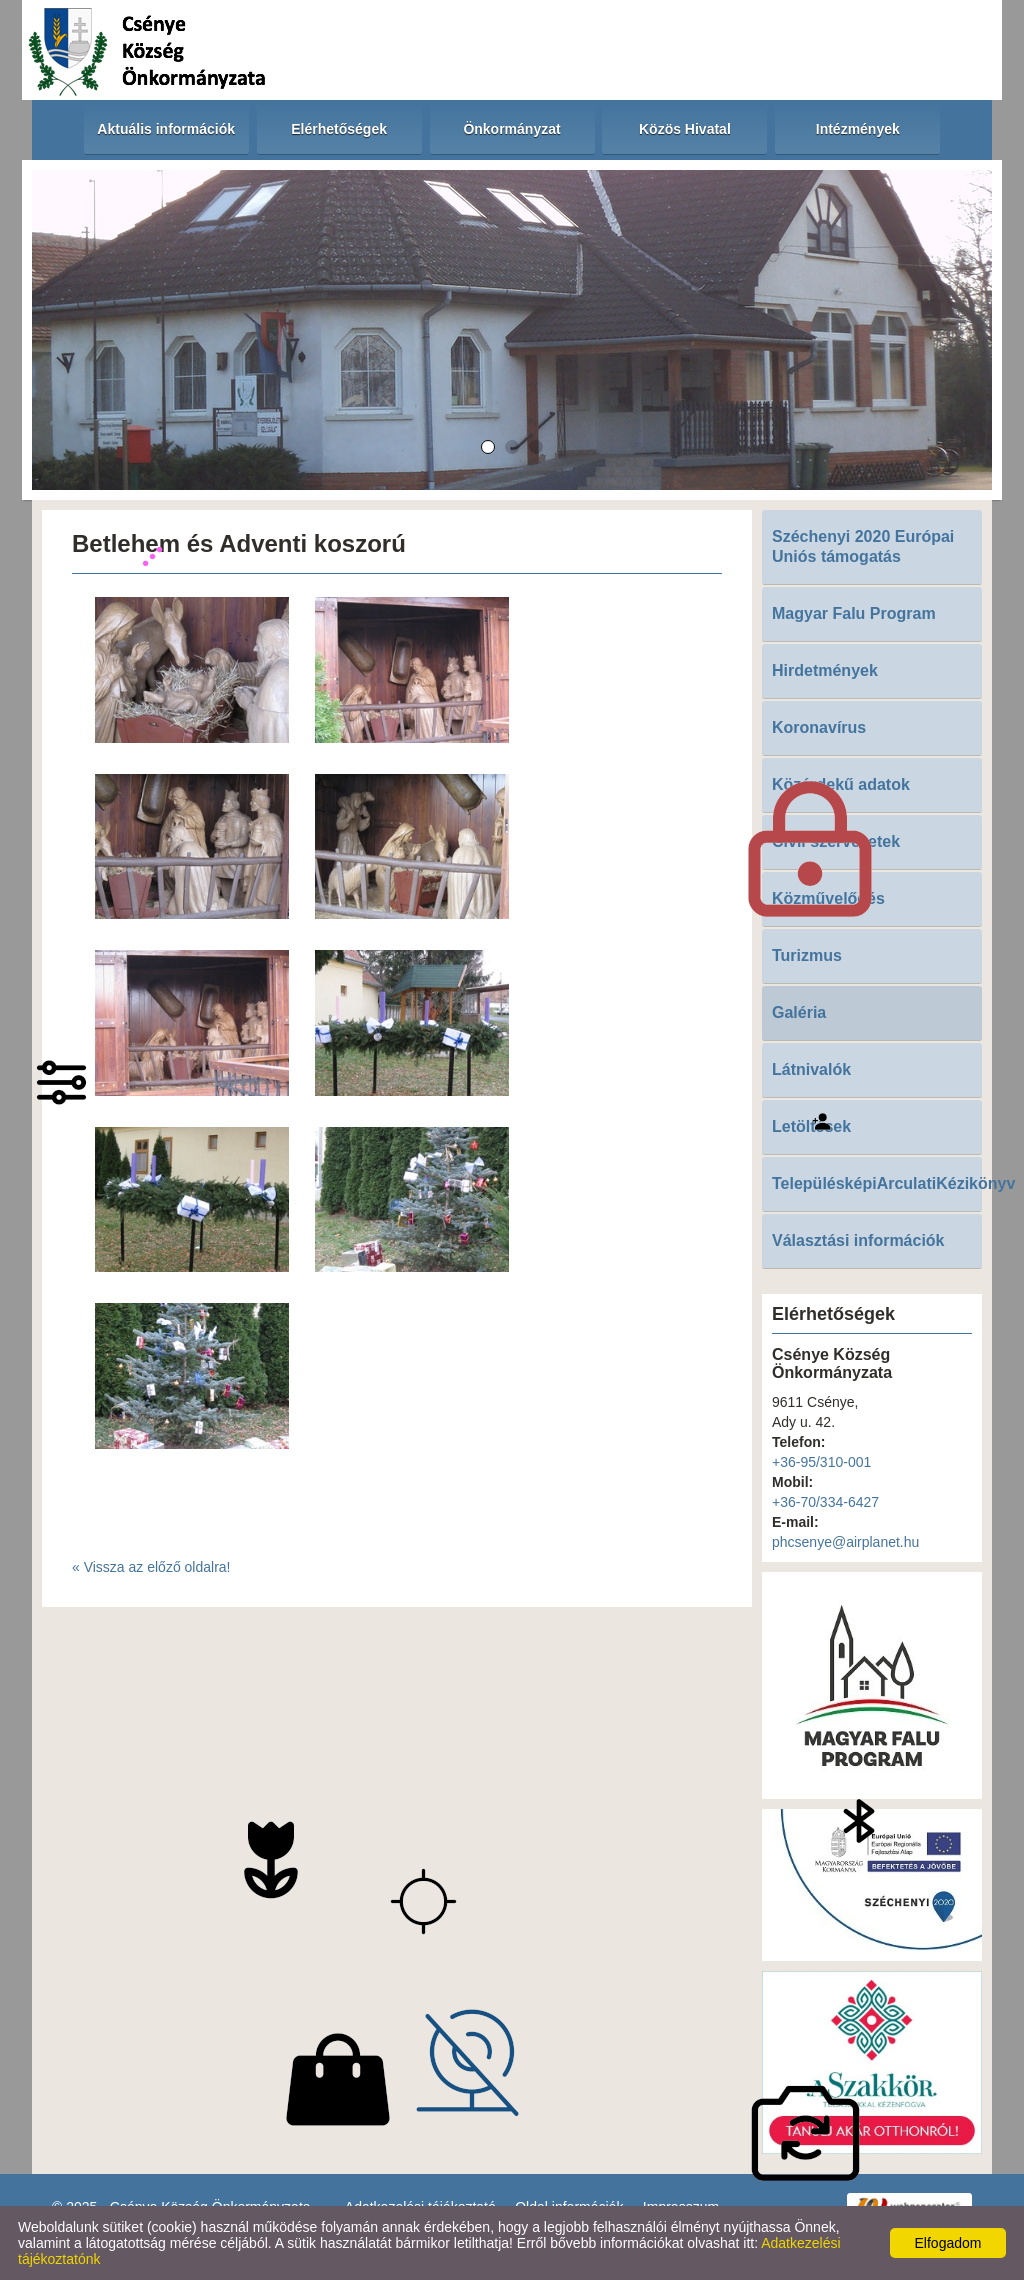 This screenshot has width=1024, height=2280. I want to click on switch between front and rear camera, so click(805, 2135).